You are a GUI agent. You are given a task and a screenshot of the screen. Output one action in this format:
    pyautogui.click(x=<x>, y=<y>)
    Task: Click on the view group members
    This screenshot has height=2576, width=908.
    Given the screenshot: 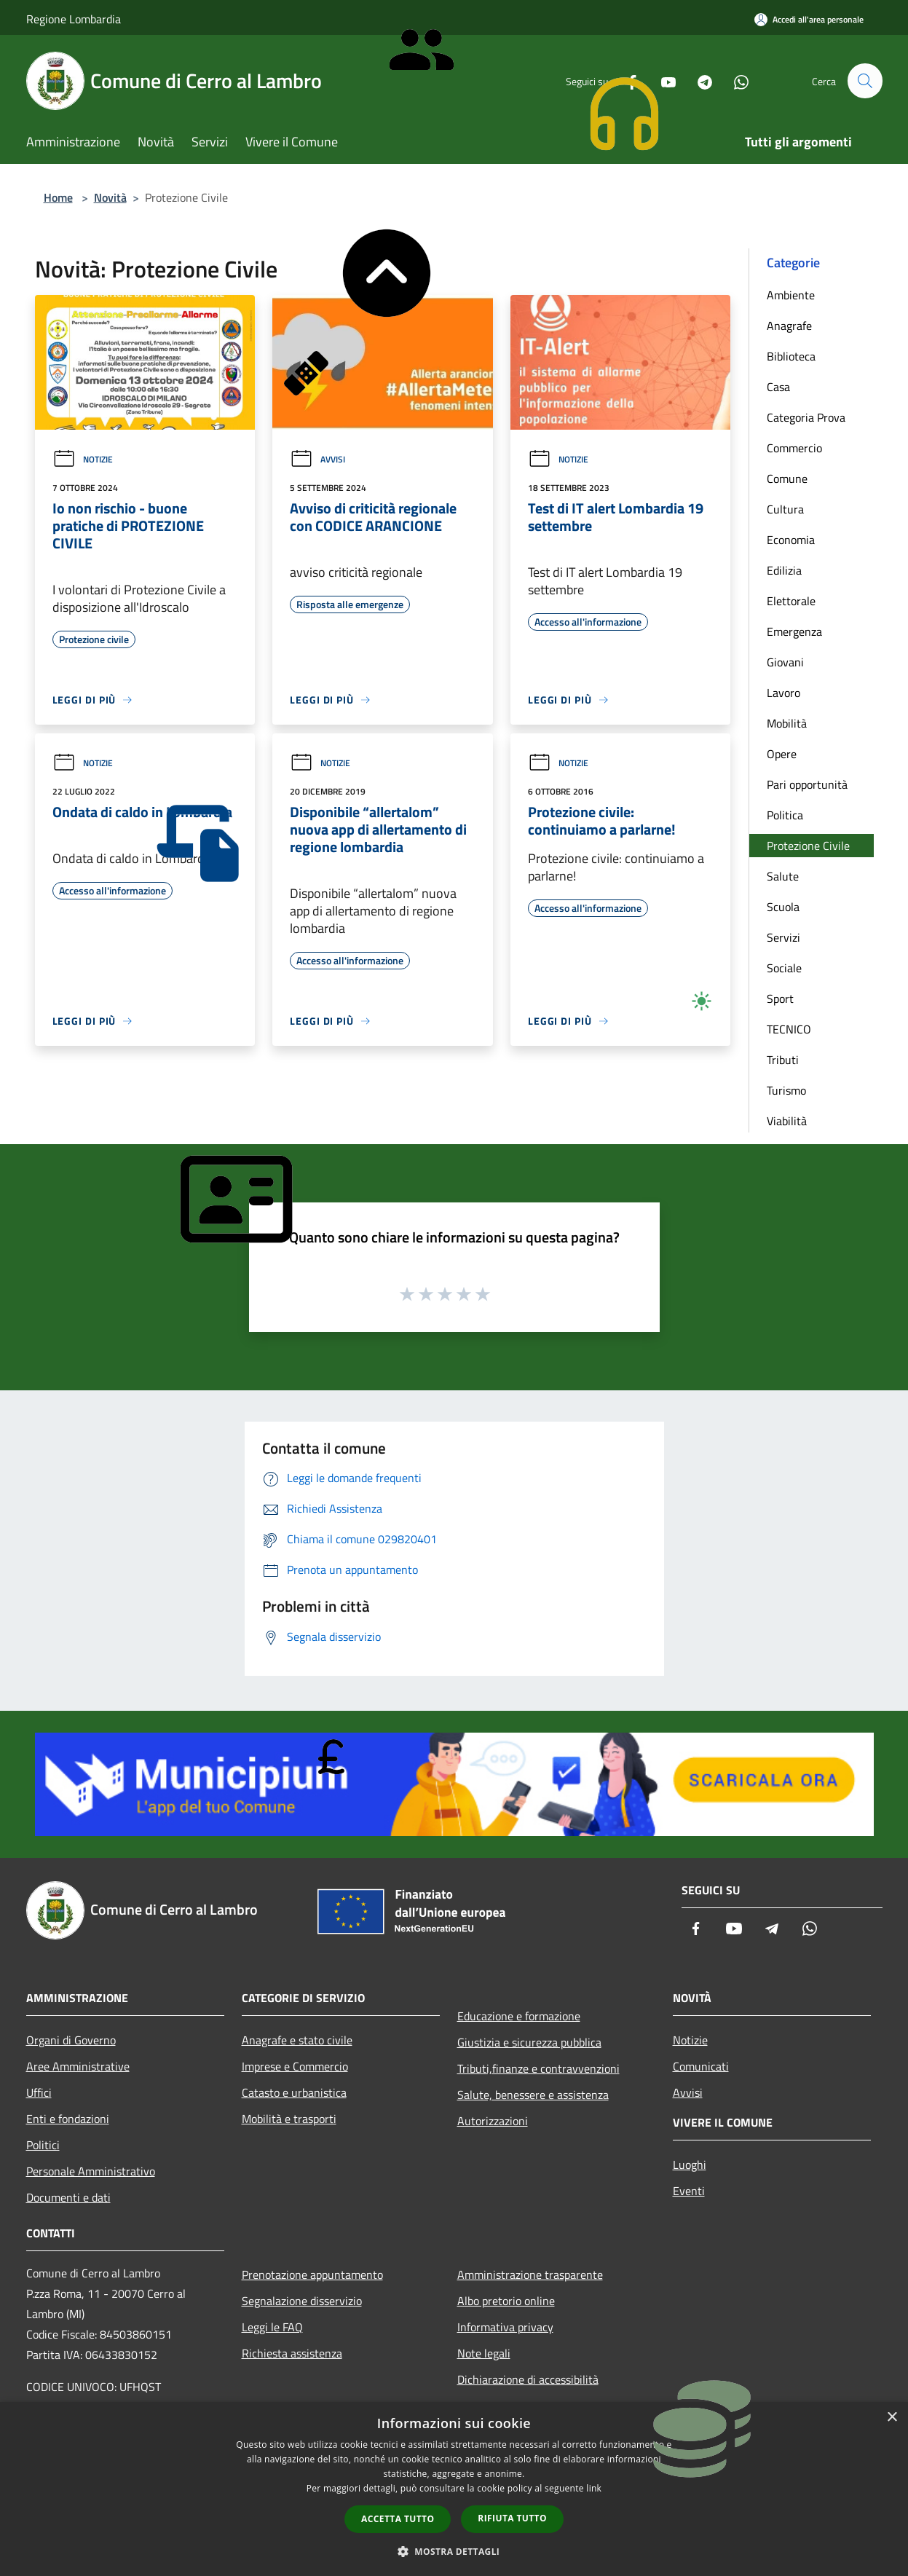 What is the action you would take?
    pyautogui.click(x=422, y=50)
    